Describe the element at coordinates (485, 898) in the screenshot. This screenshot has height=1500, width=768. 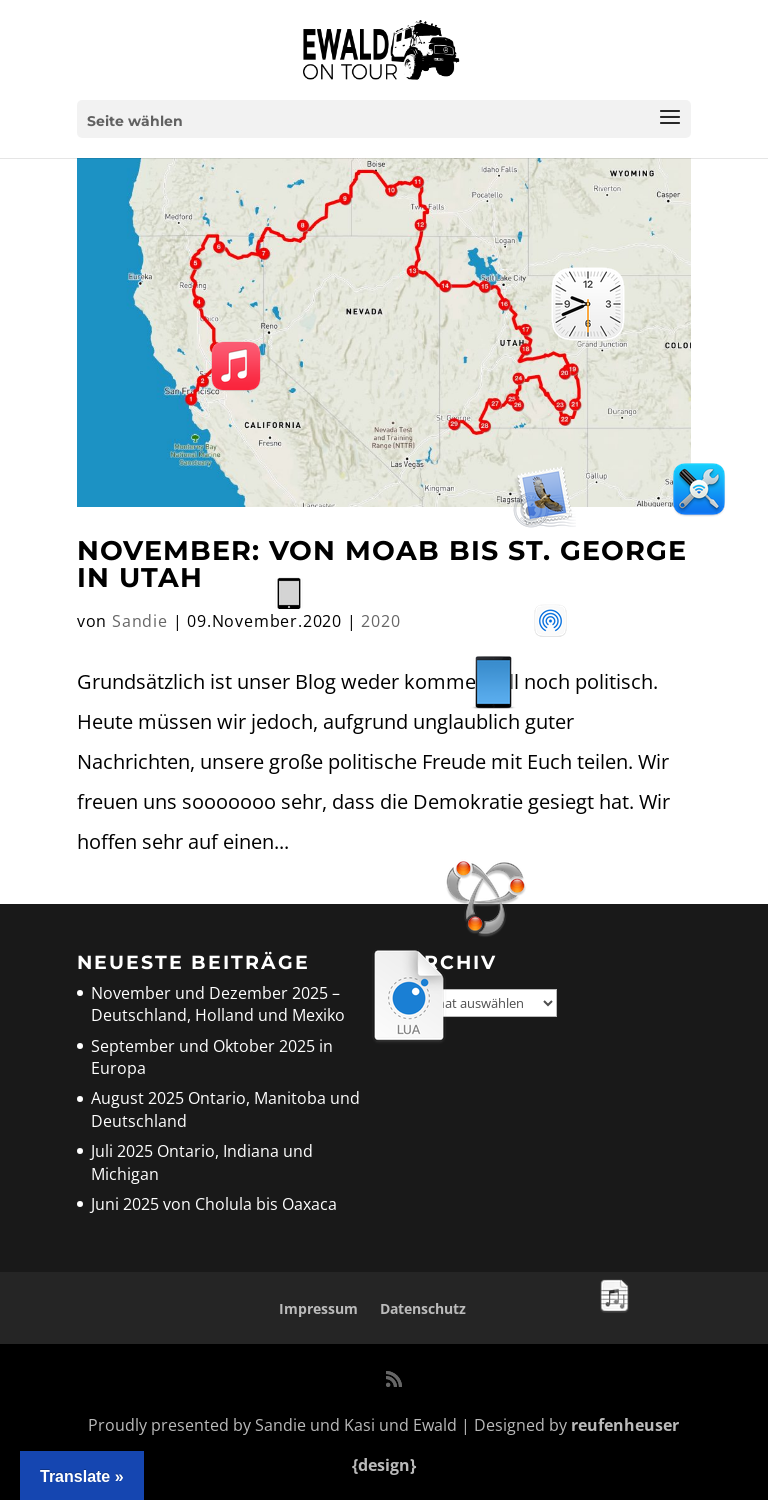
I see `access bonjour network discovery settings` at that location.